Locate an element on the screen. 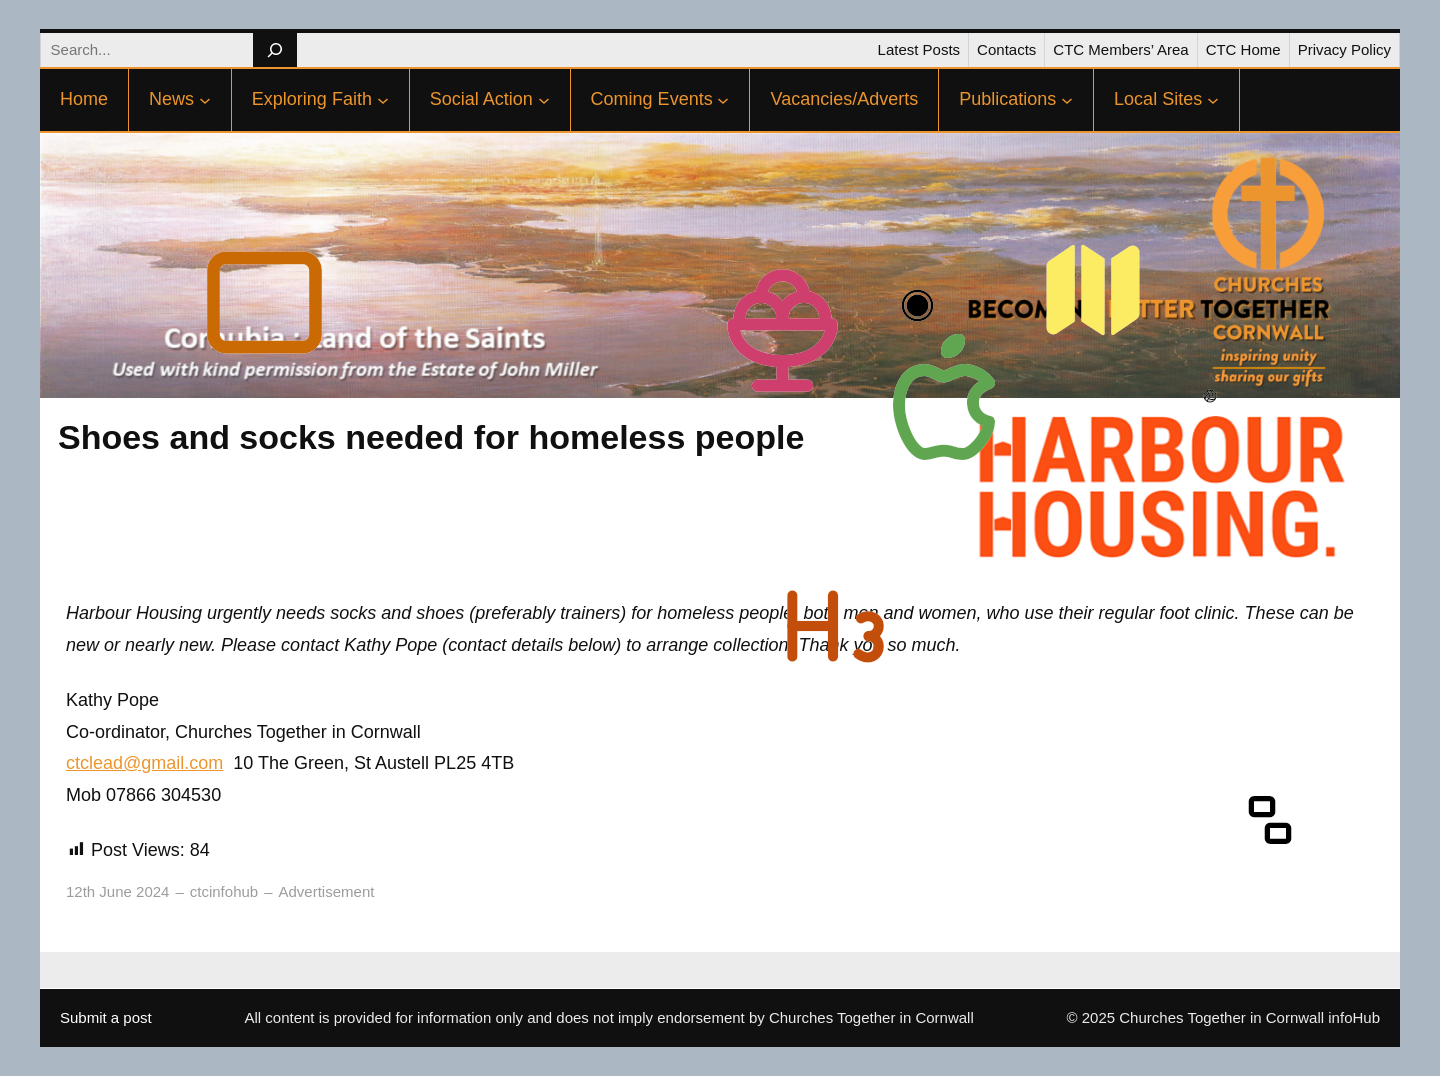 This screenshot has height=1076, width=1440. apple brand or product identifier is located at coordinates (947, 400).